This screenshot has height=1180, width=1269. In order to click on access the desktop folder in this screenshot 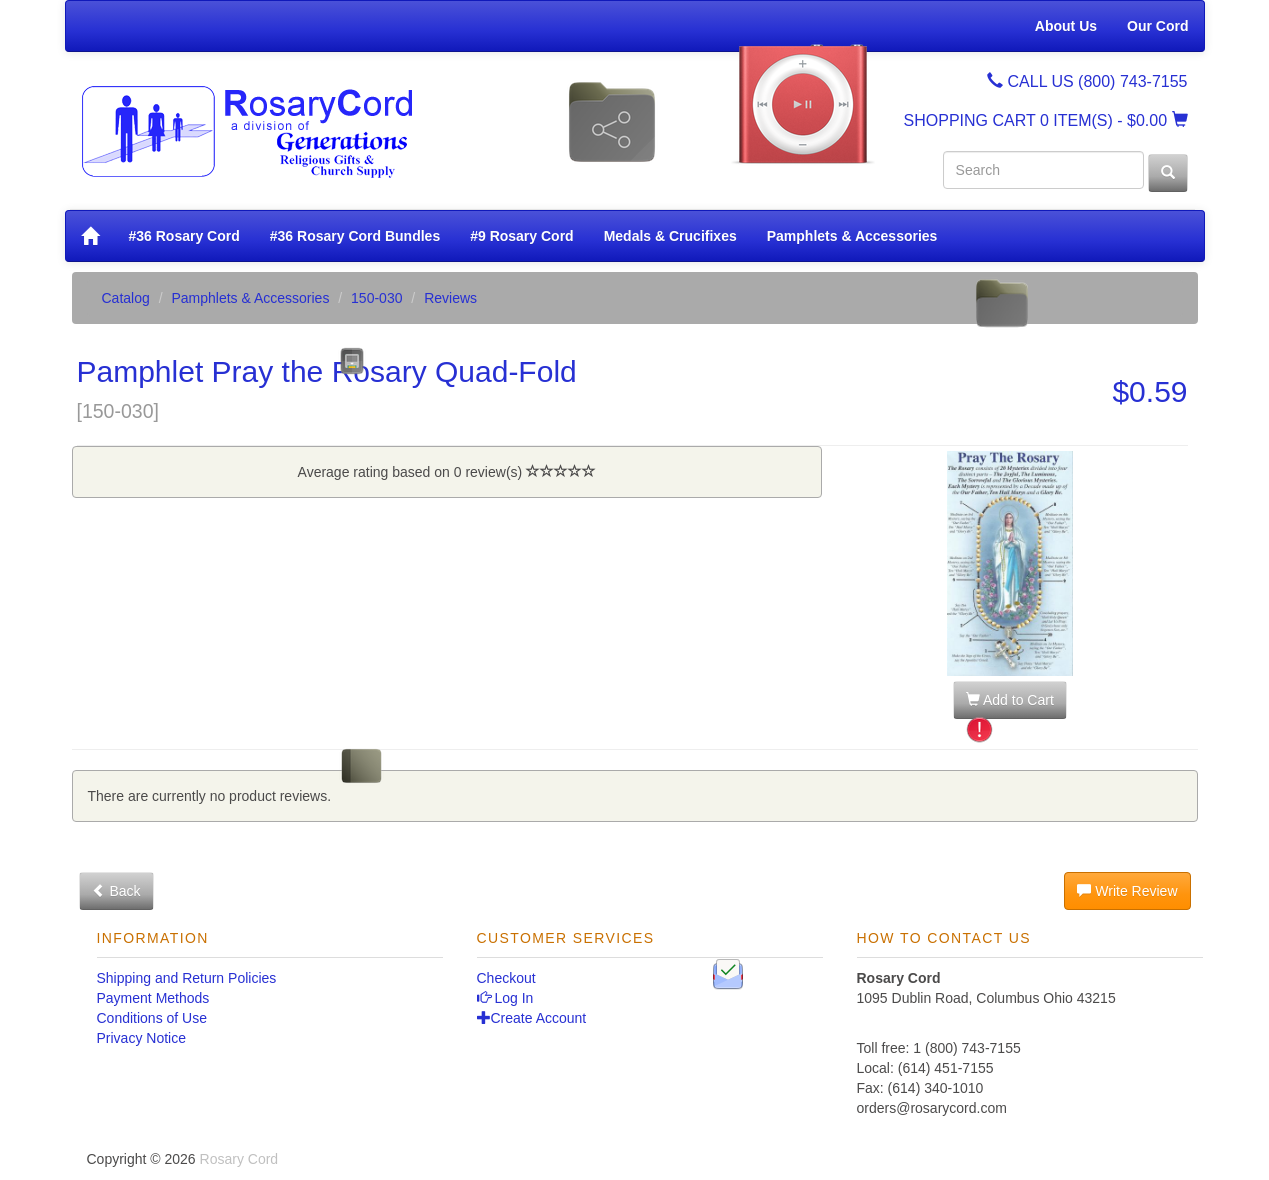, I will do `click(361, 764)`.